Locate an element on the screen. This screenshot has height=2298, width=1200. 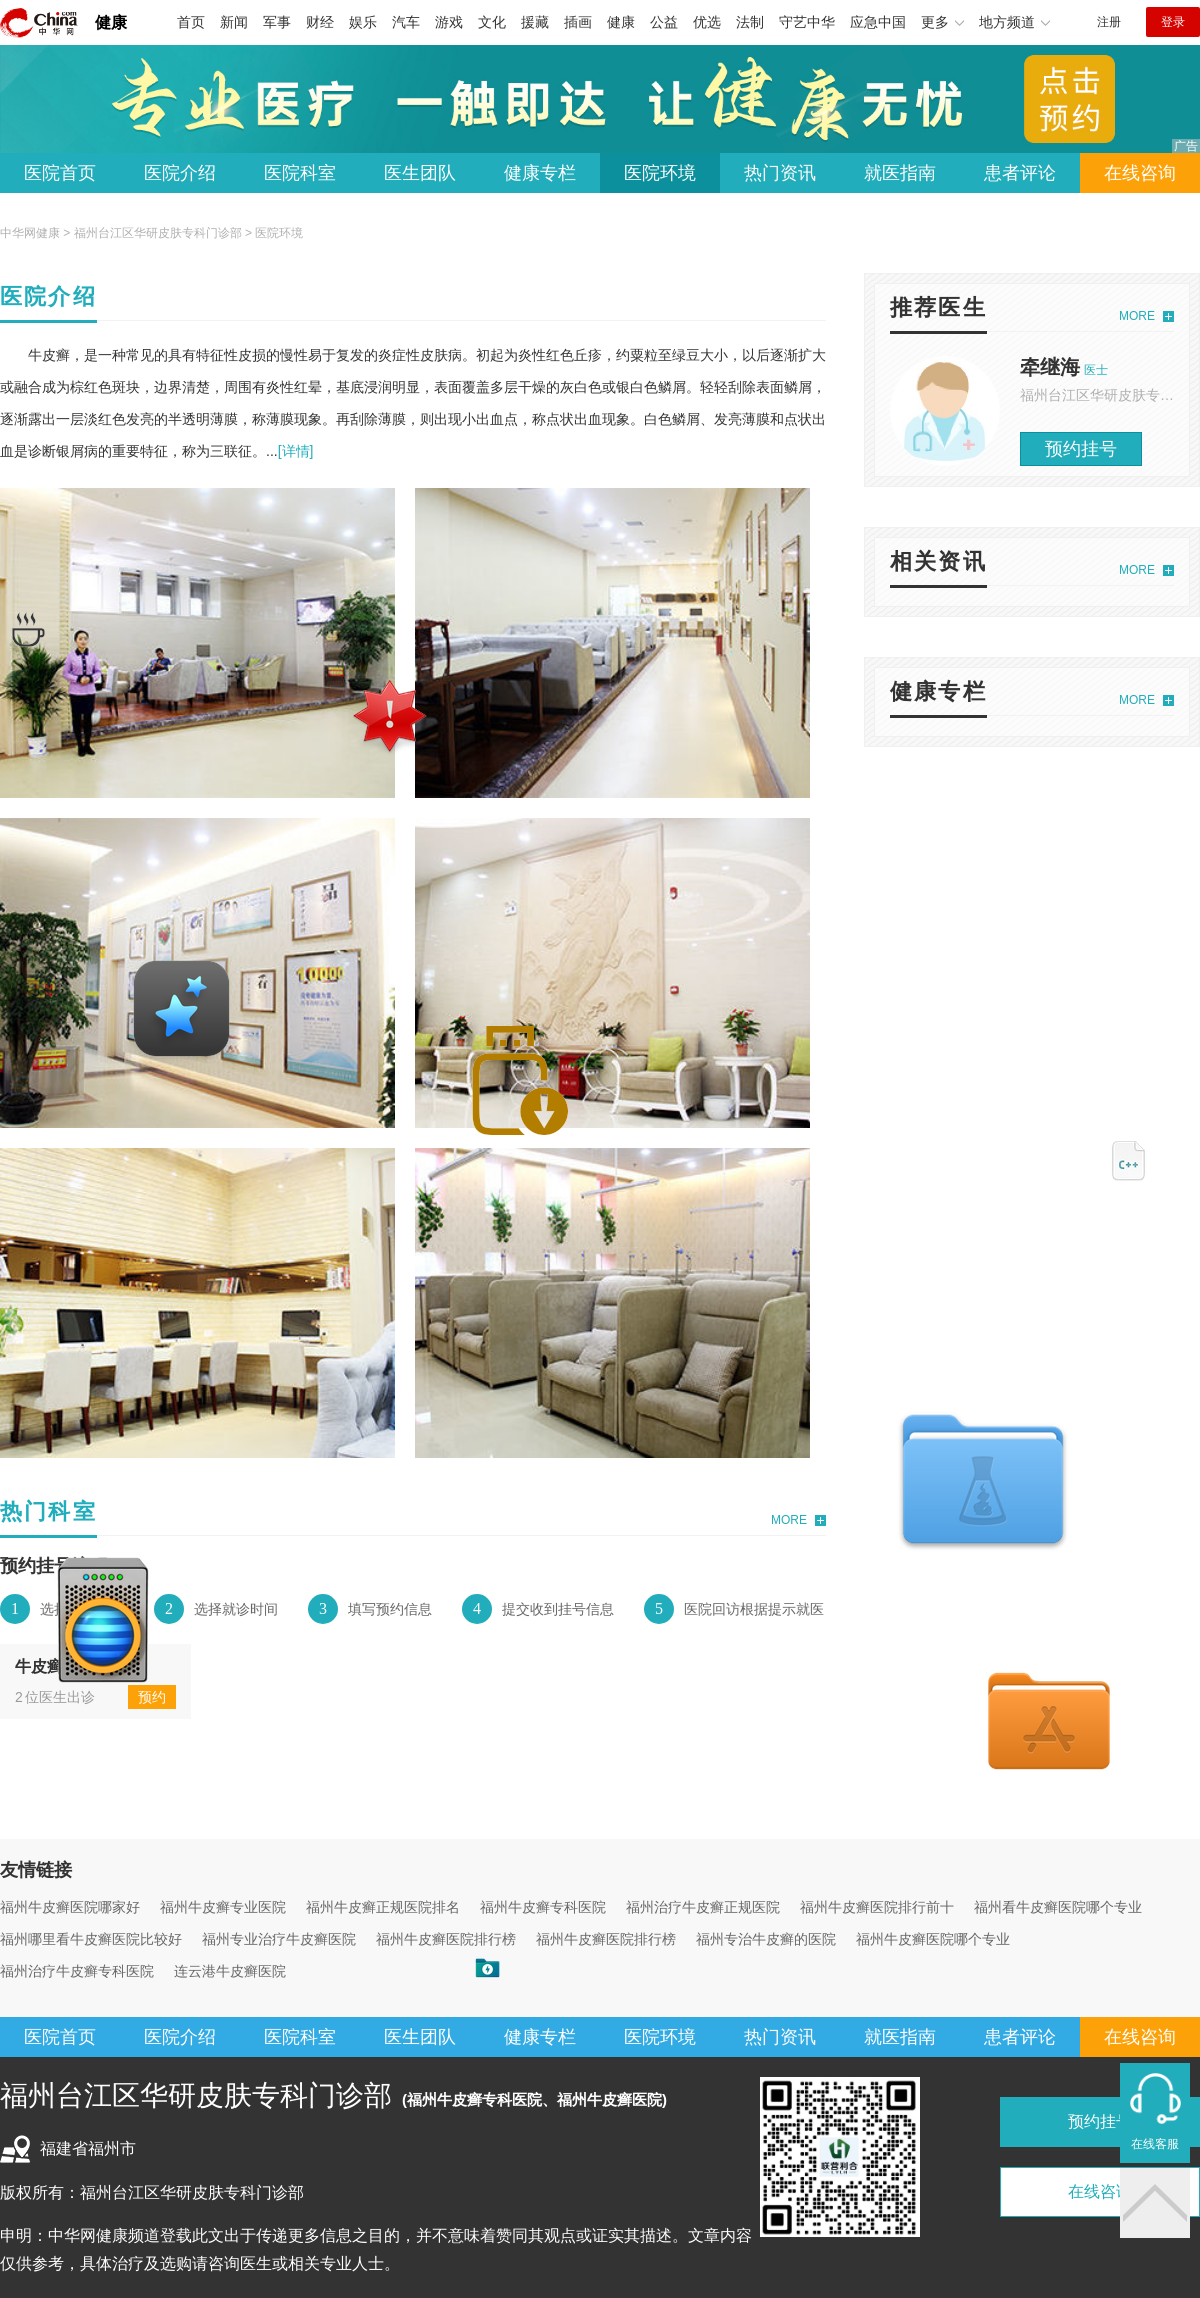
create a bootable USB drive is located at coordinates (513, 1080).